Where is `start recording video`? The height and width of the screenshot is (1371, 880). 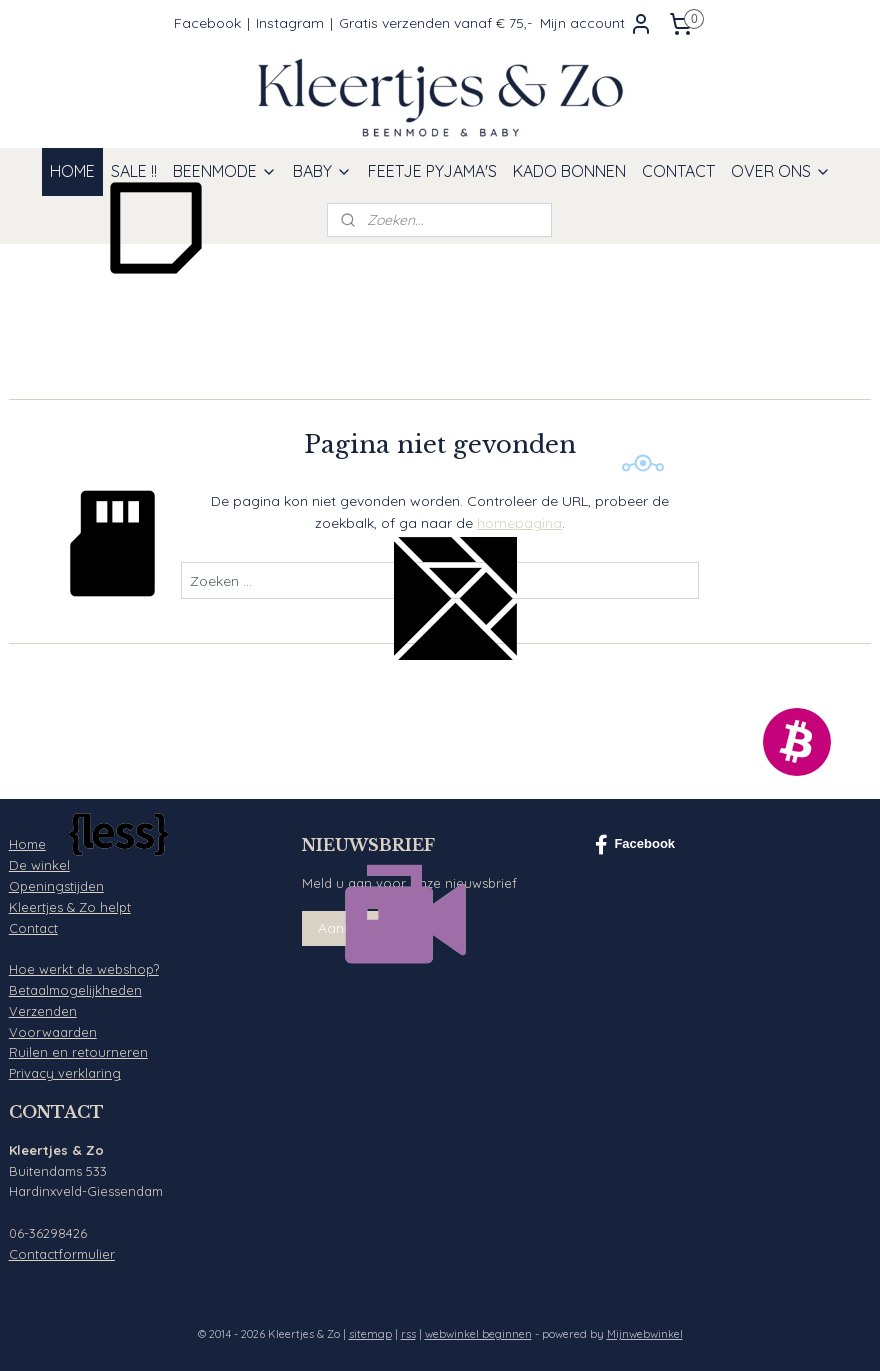 start recording video is located at coordinates (405, 919).